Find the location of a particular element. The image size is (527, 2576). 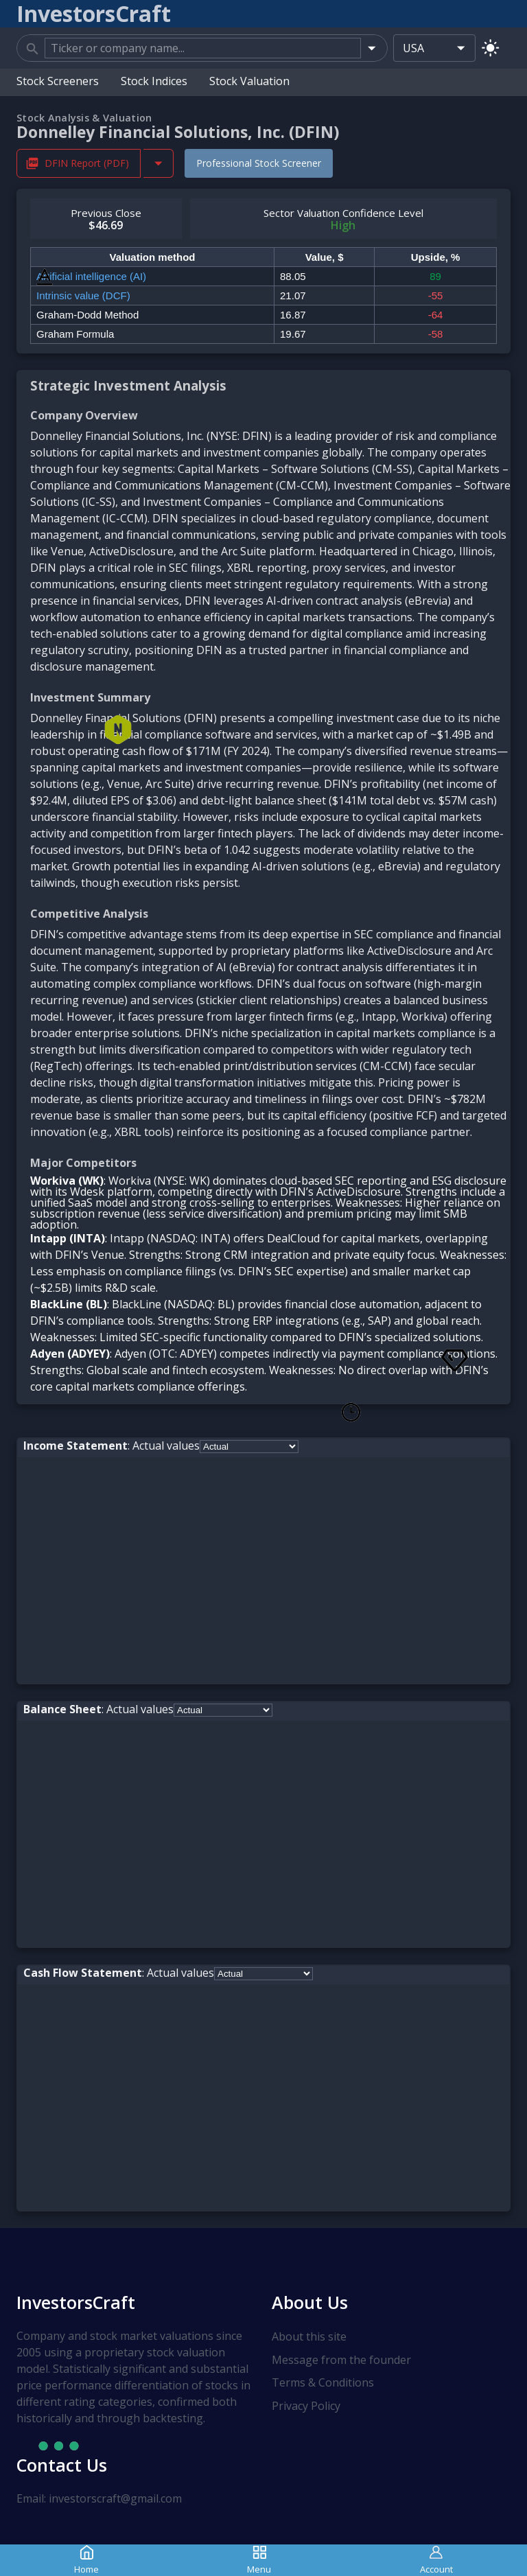

indicates premium or pro membership status is located at coordinates (454, 1360).